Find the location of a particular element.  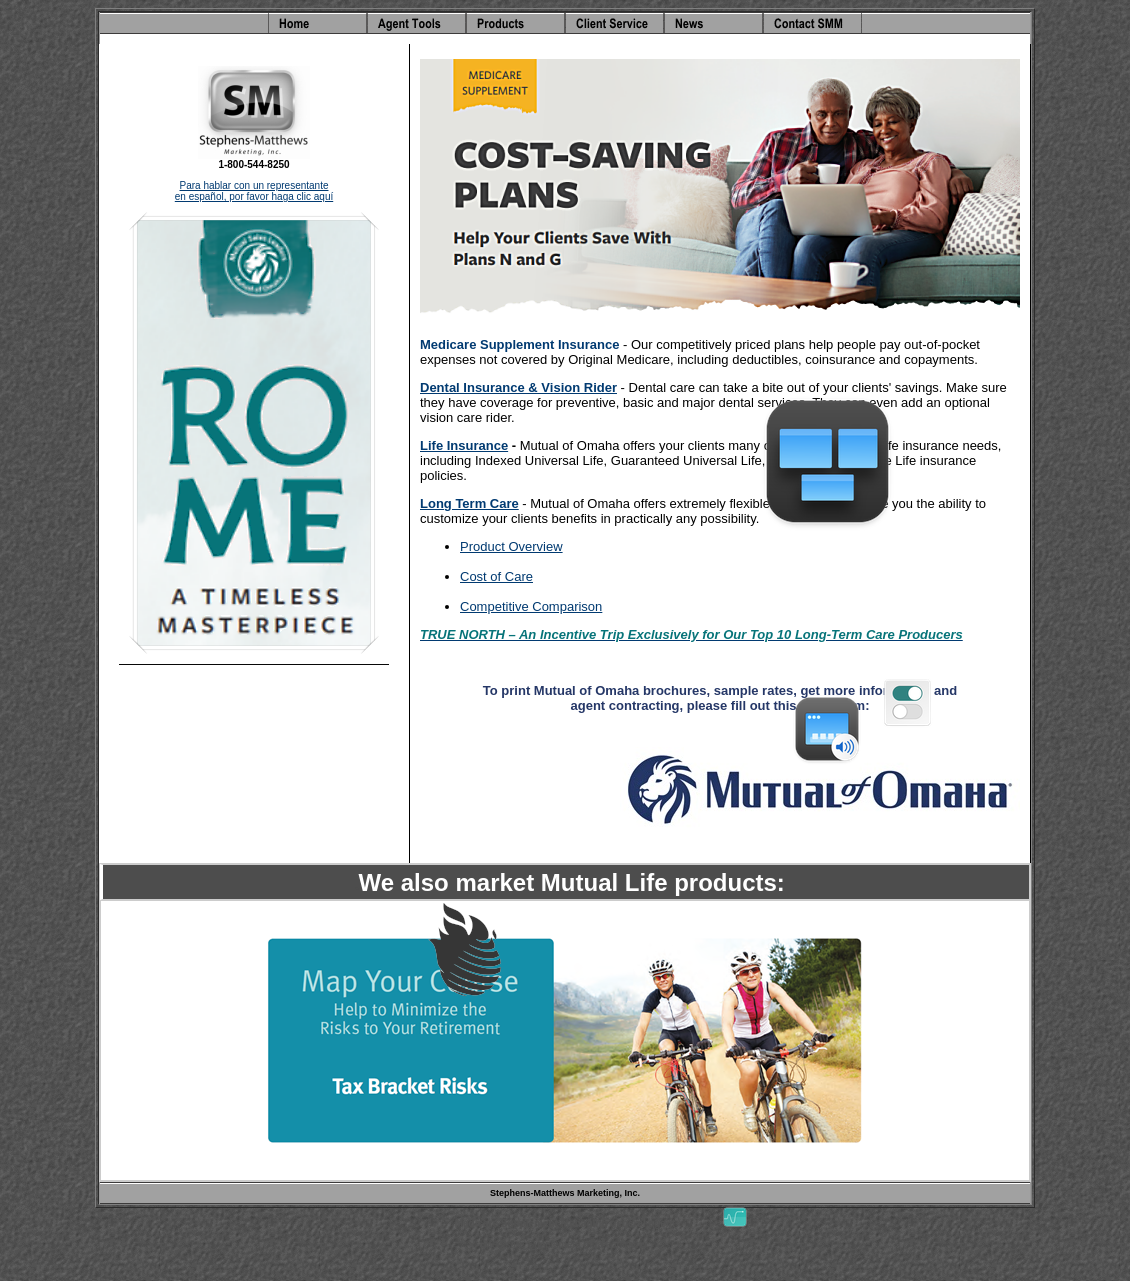

open mpd music player daemon app is located at coordinates (827, 729).